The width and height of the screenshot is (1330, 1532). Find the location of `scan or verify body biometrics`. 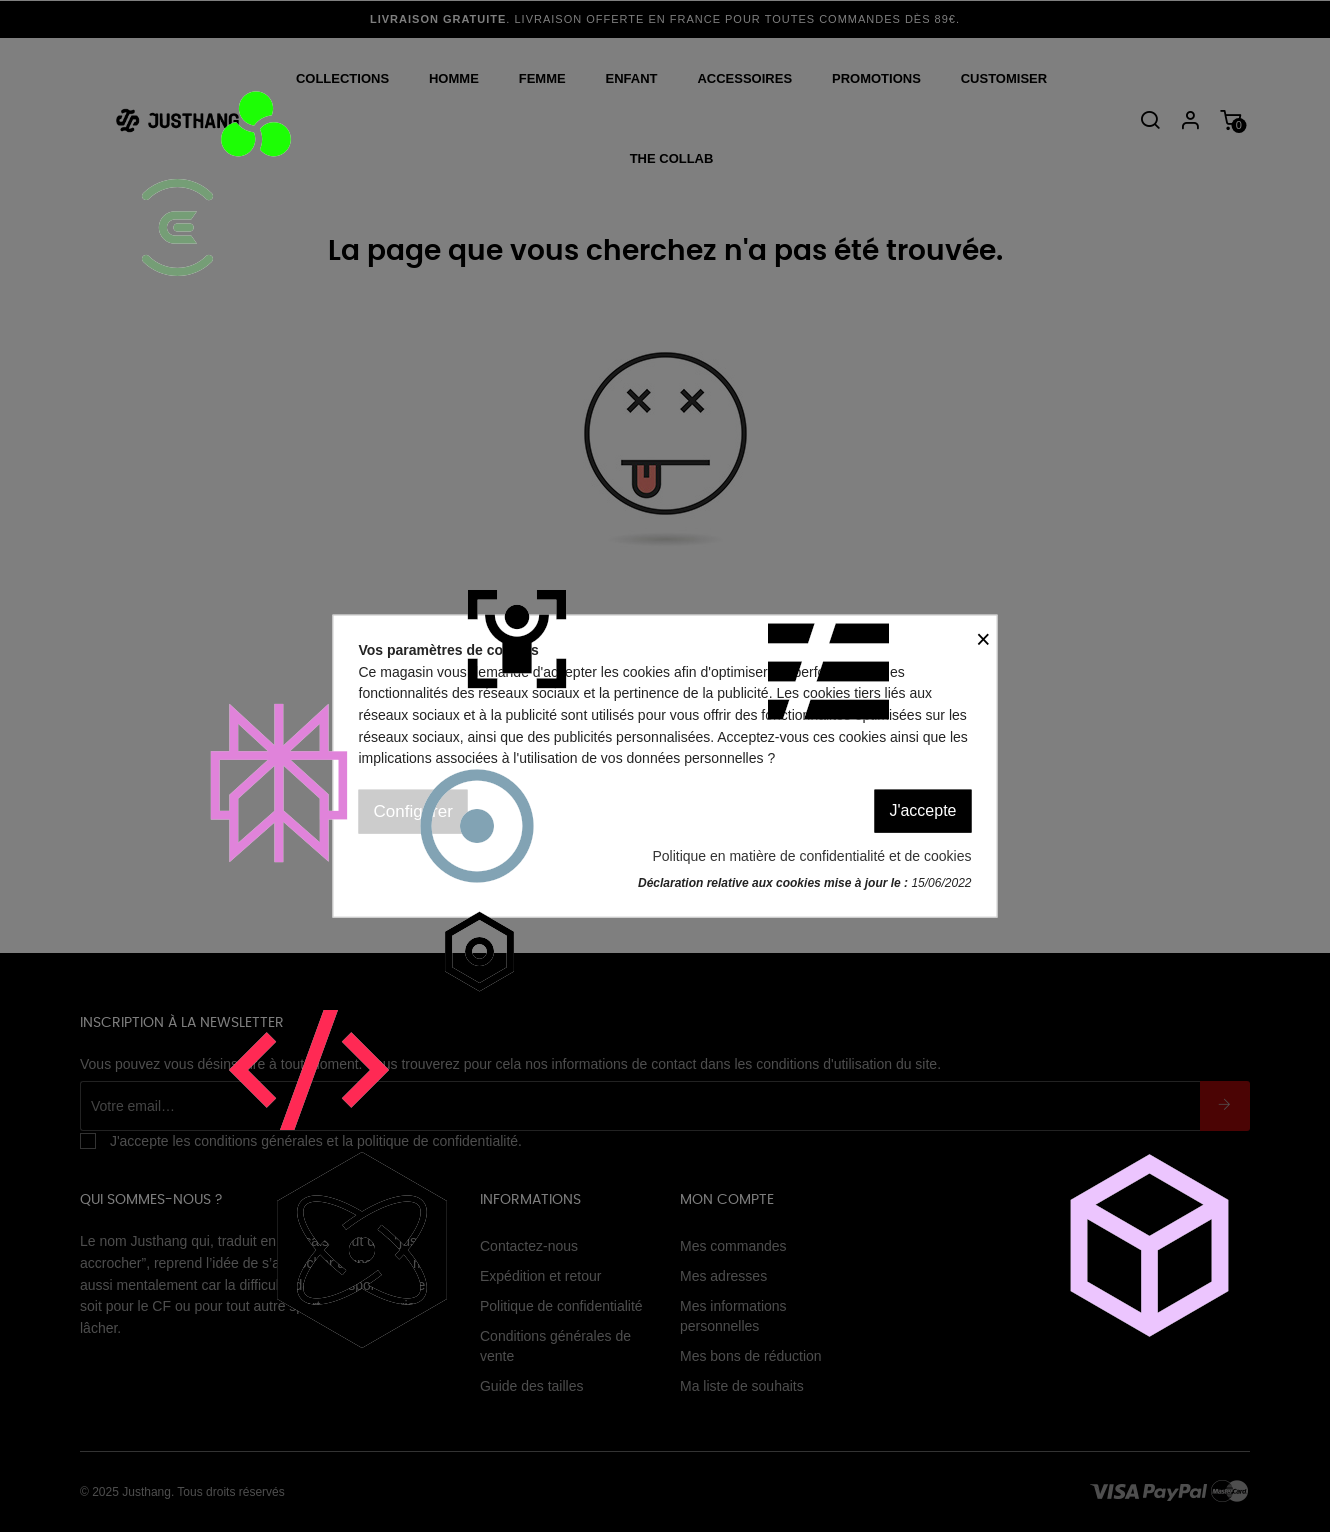

scan or verify body biometrics is located at coordinates (517, 639).